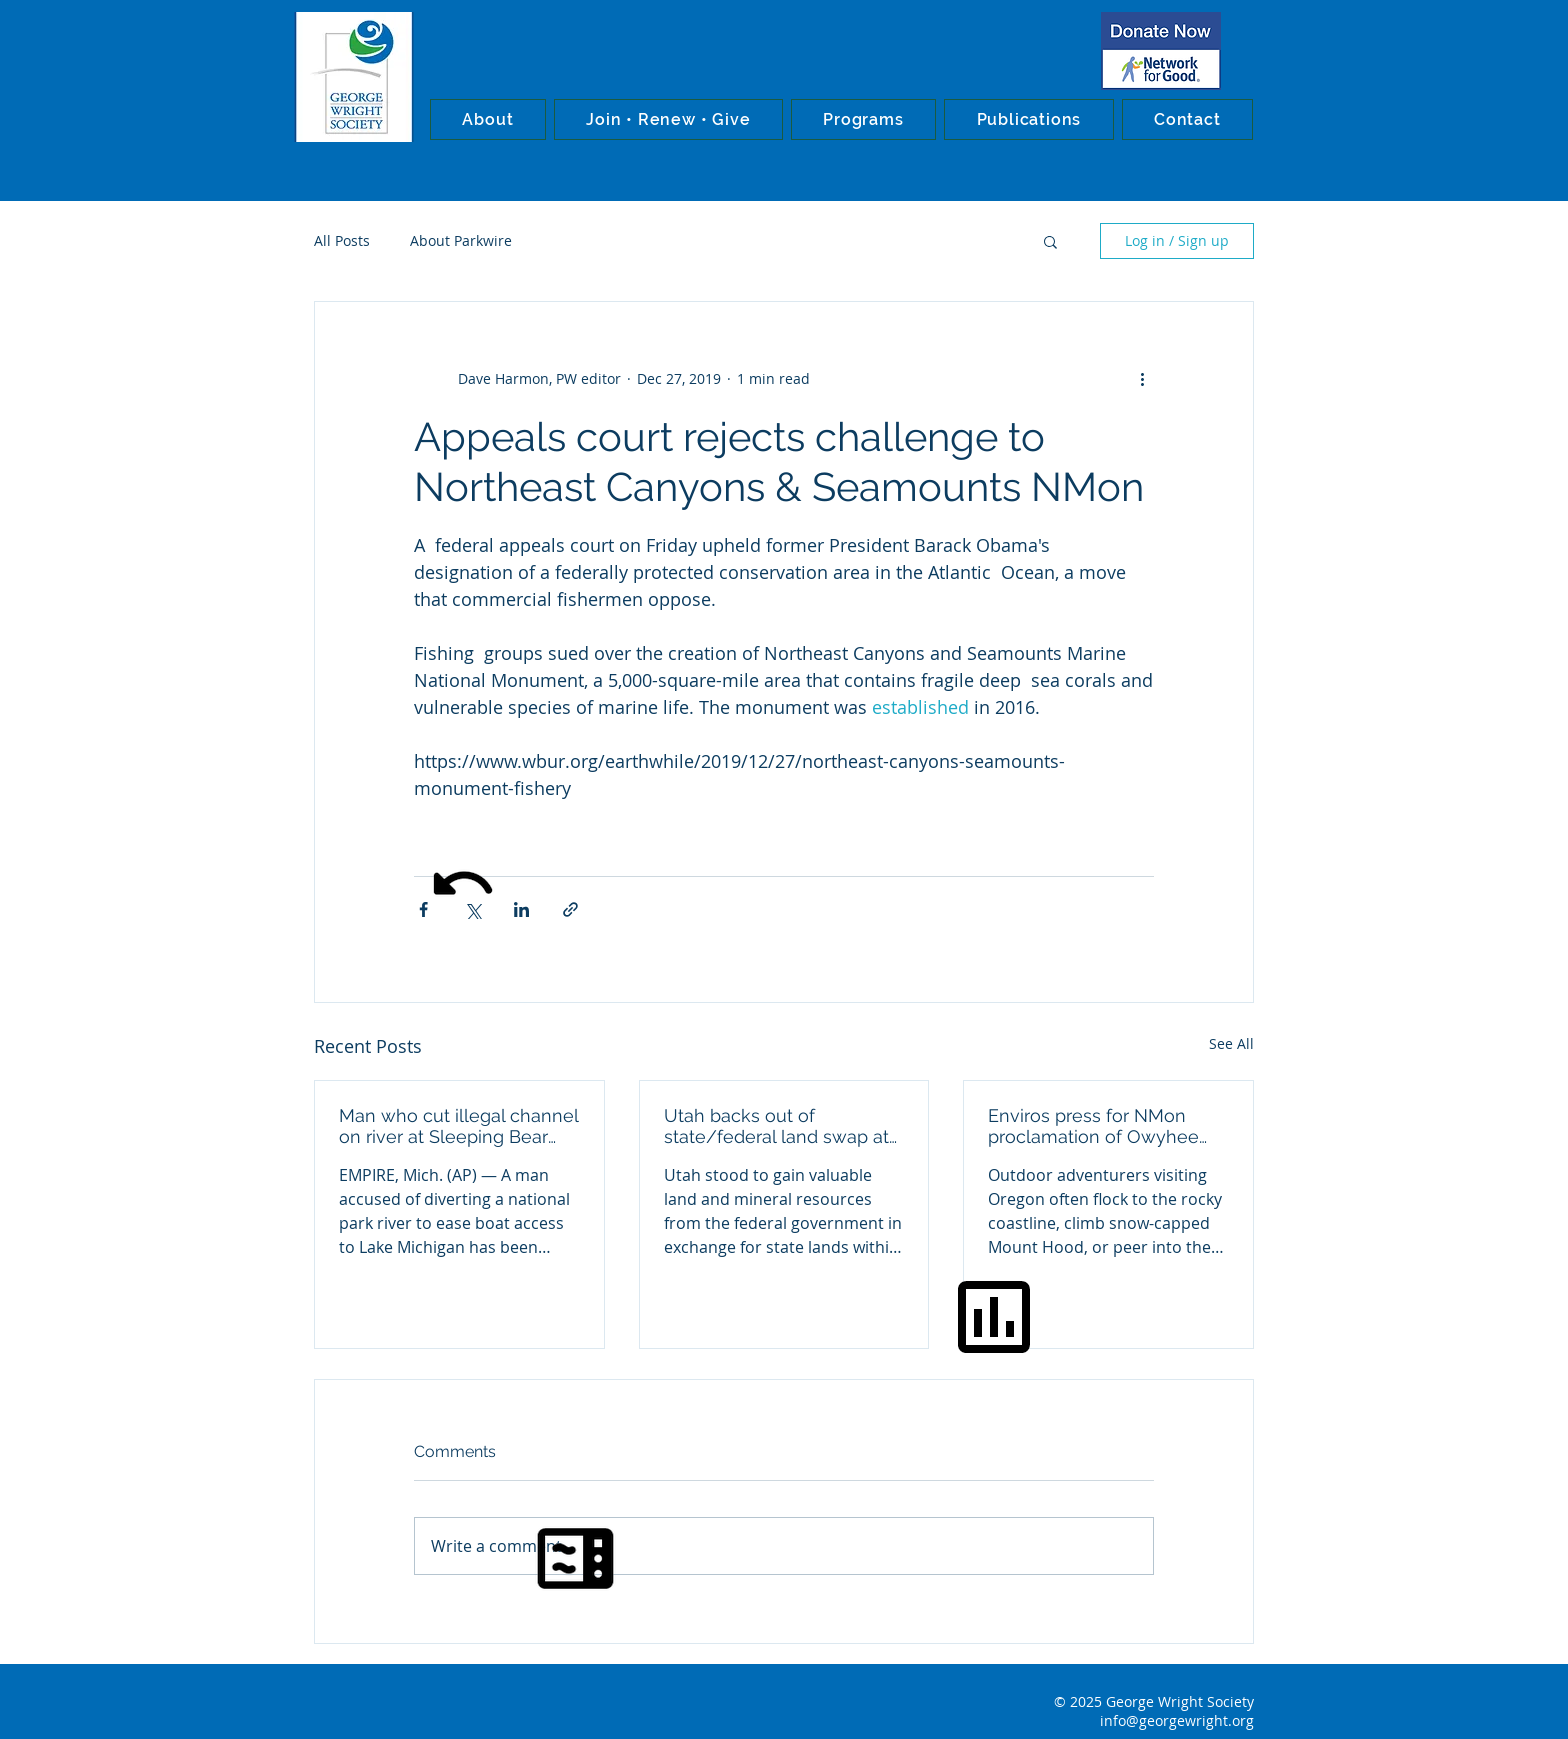  Describe the element at coordinates (463, 883) in the screenshot. I see `undo the last action` at that location.